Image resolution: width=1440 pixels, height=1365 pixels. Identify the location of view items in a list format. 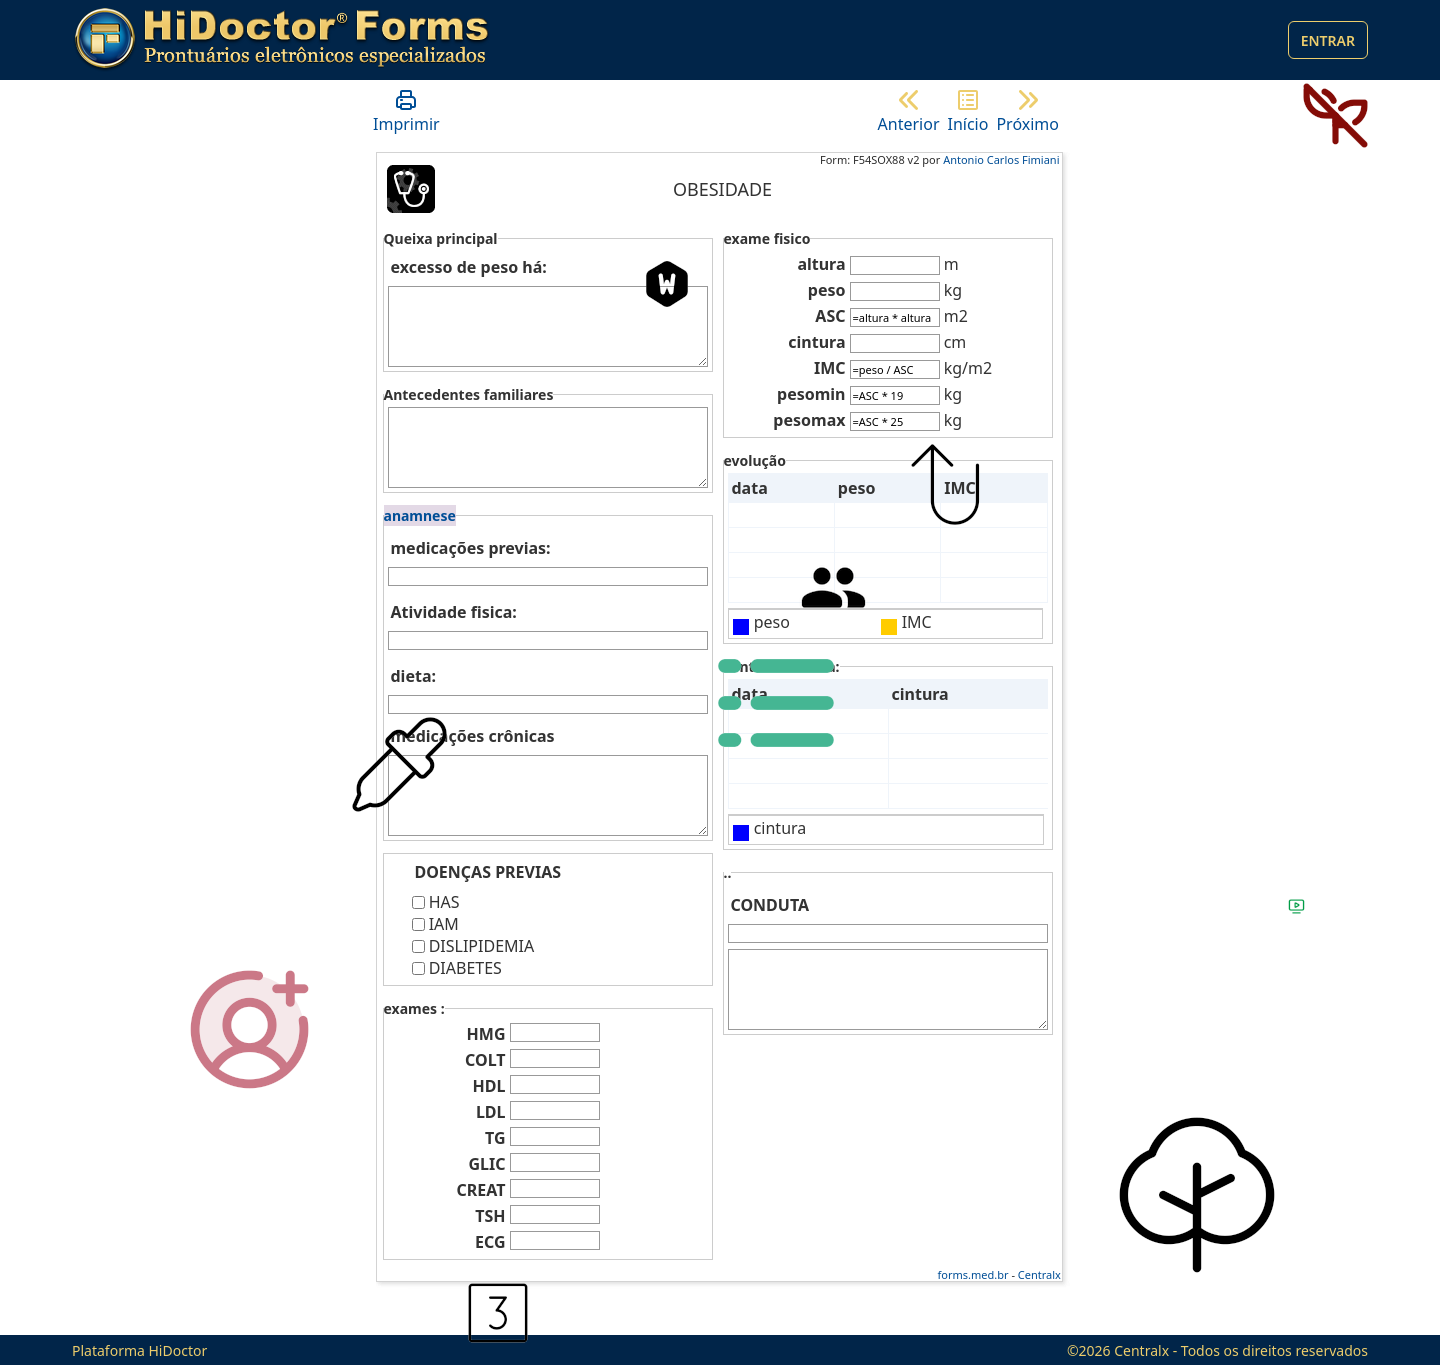
(776, 703).